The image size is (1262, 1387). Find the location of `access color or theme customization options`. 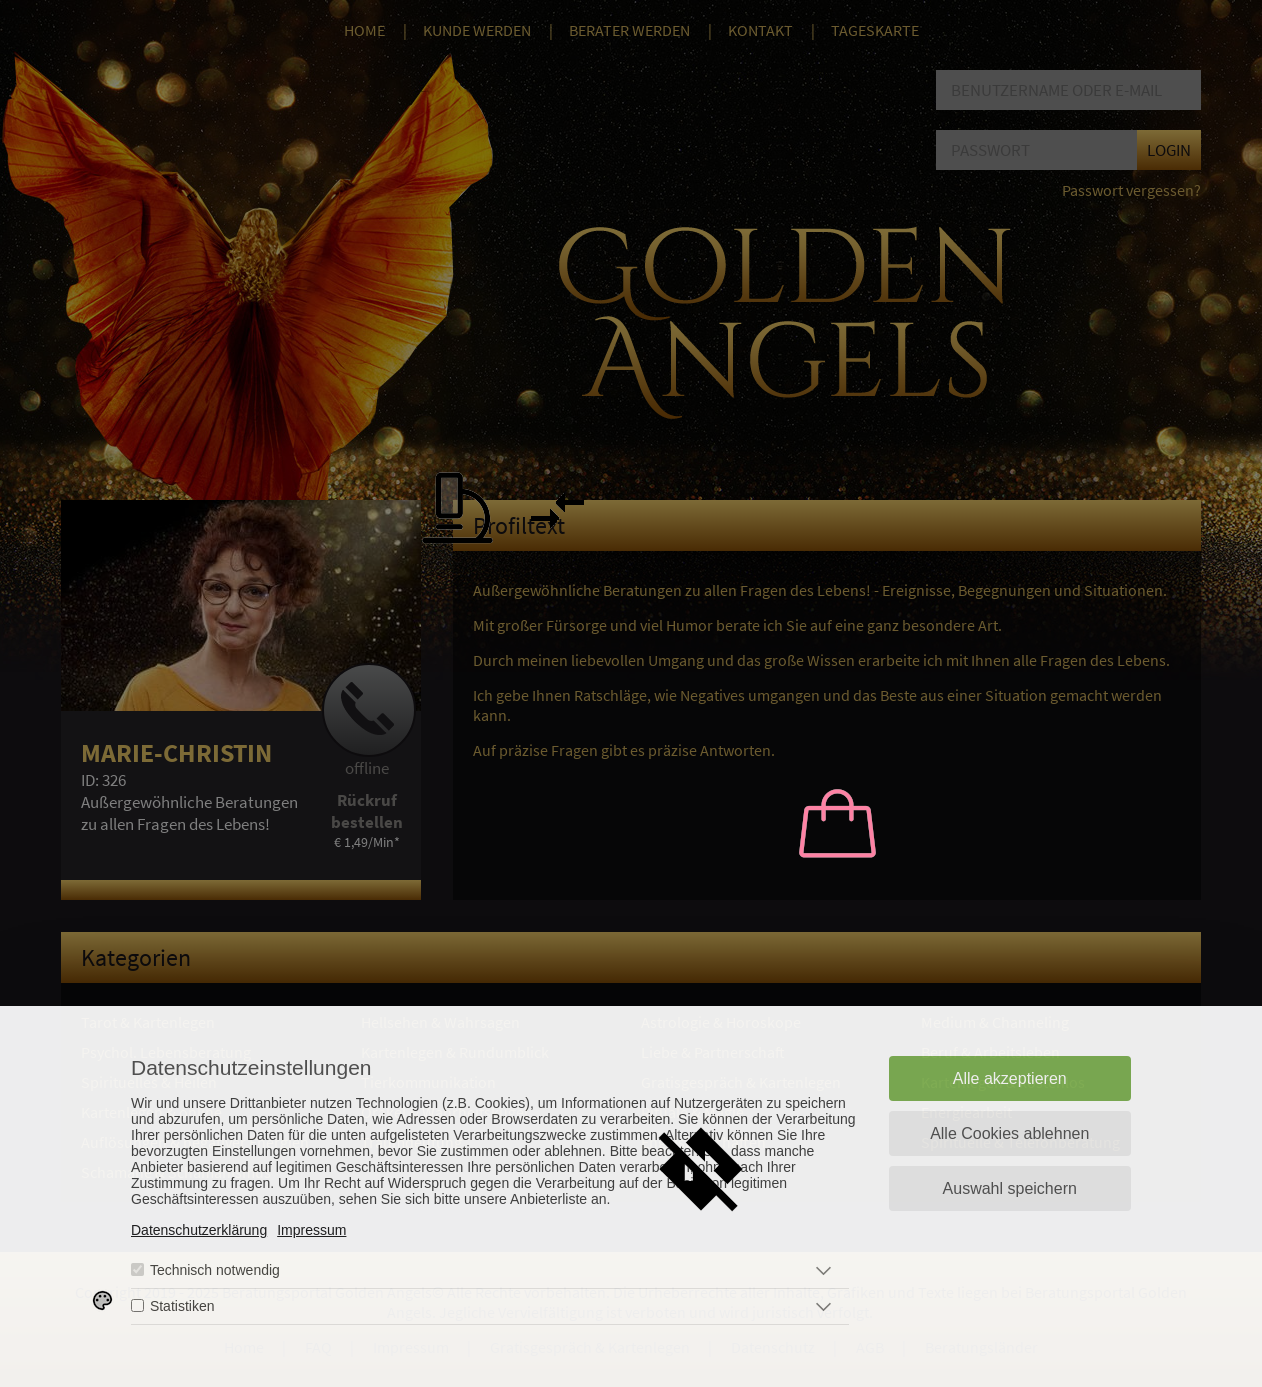

access color or theme customization options is located at coordinates (102, 1300).